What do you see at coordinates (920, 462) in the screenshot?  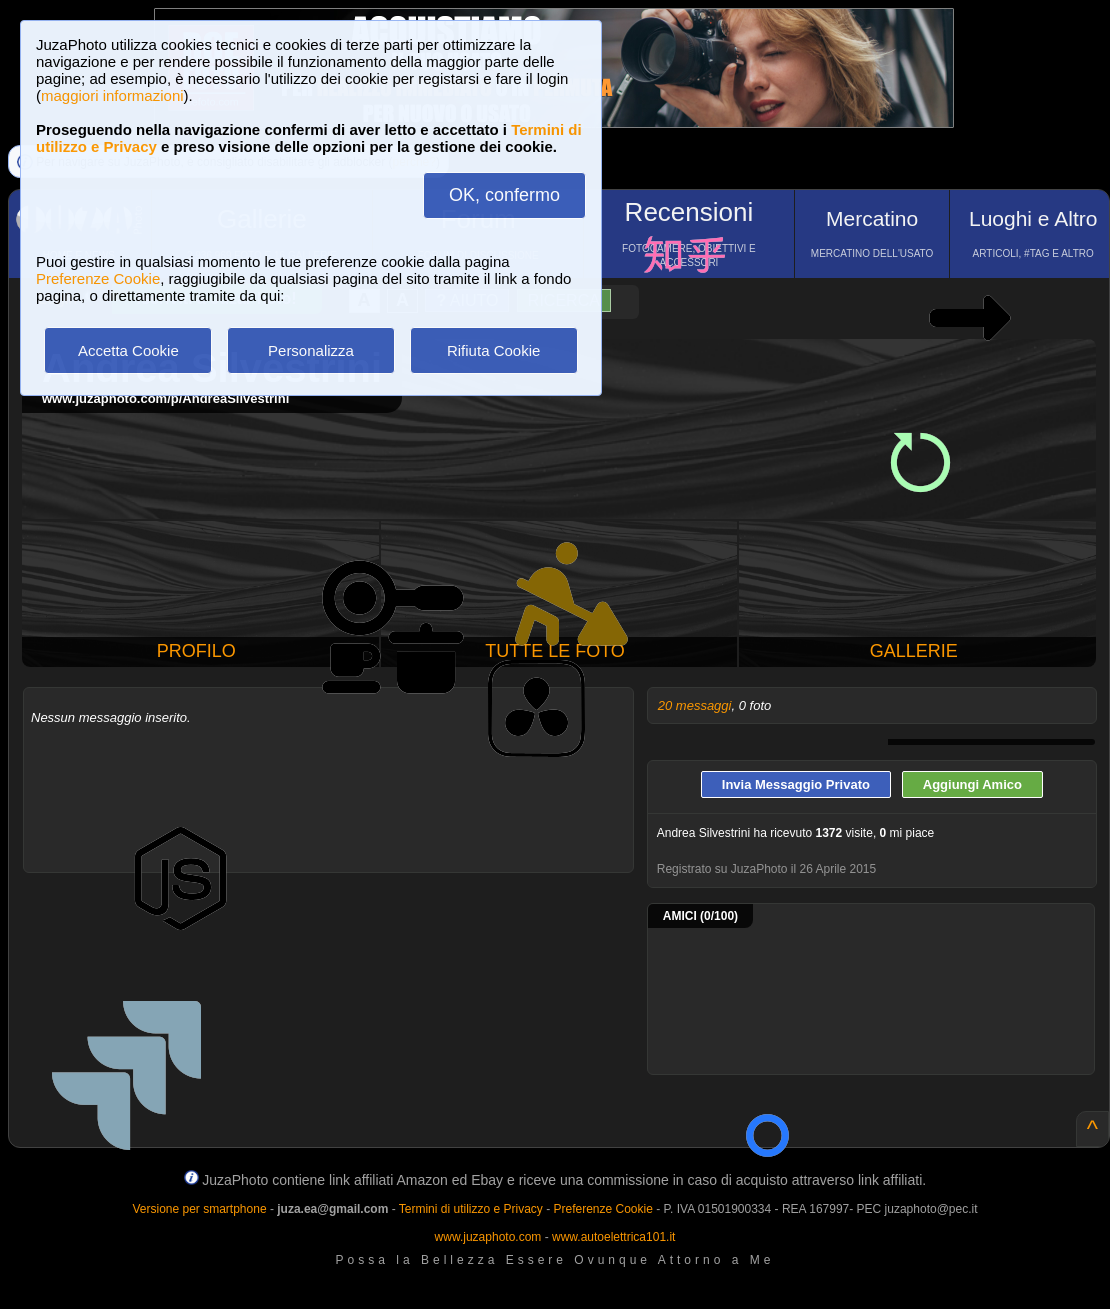 I see `reset or refresh to original state` at bounding box center [920, 462].